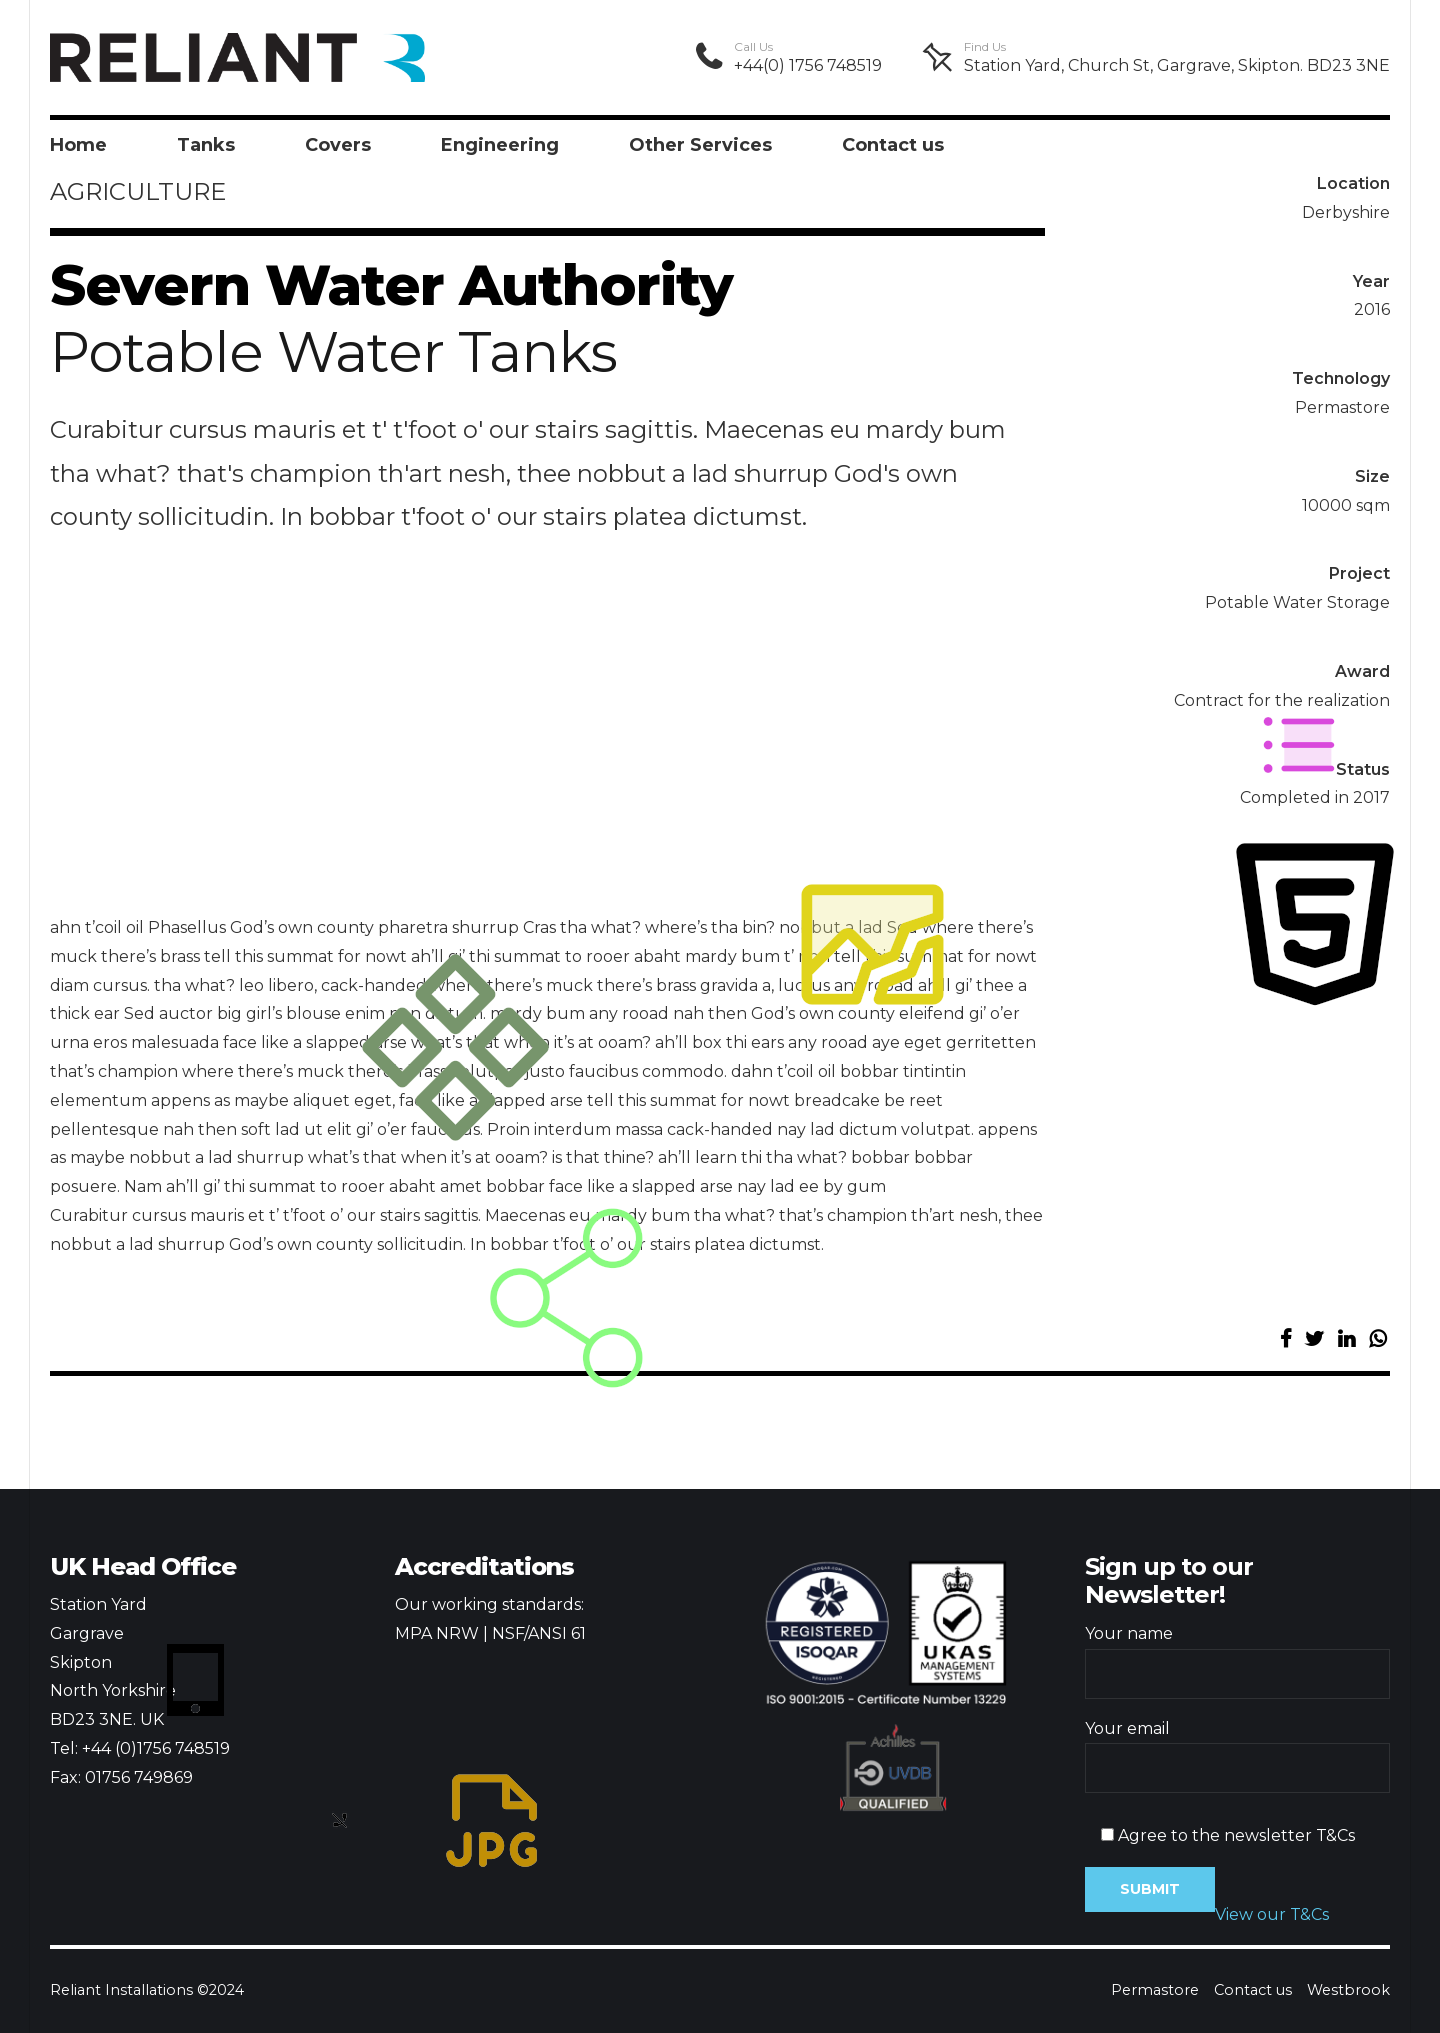 The height and width of the screenshot is (2033, 1440). I want to click on indicates html5 web technology or markup, so click(1315, 922).